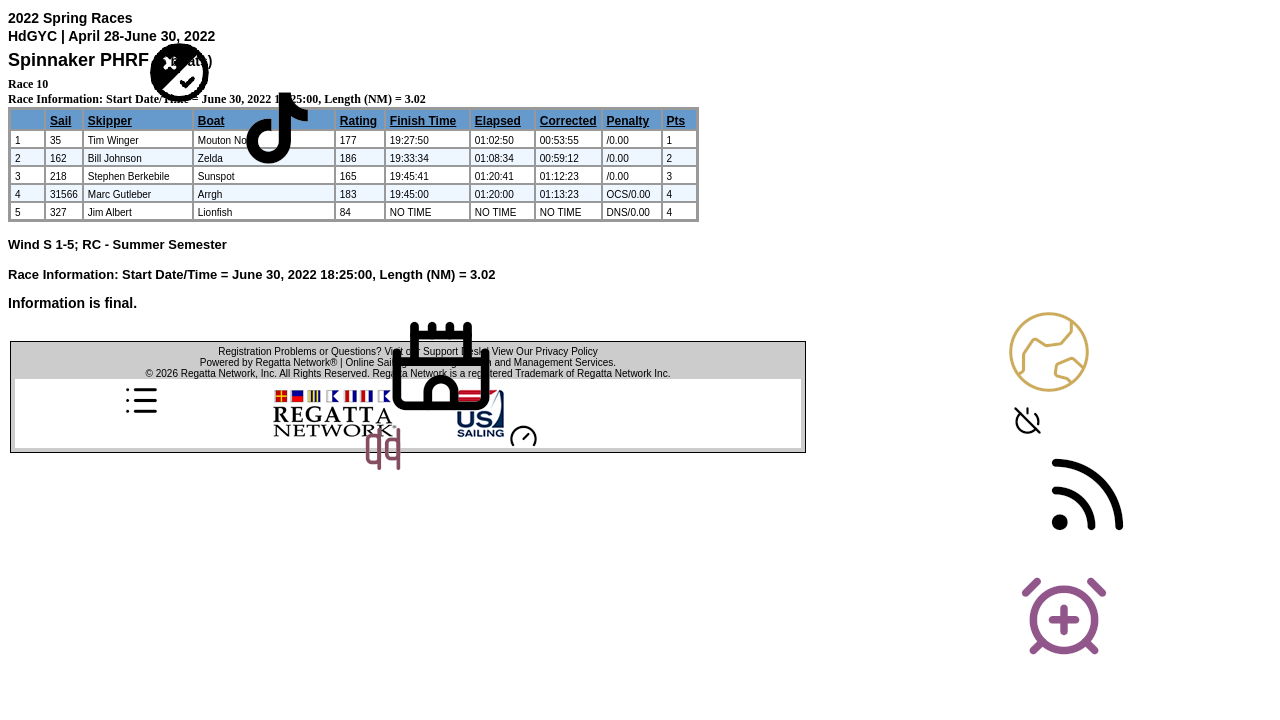 The width and height of the screenshot is (1280, 720). I want to click on indicates an unstable or inconsistent status, so click(179, 72).